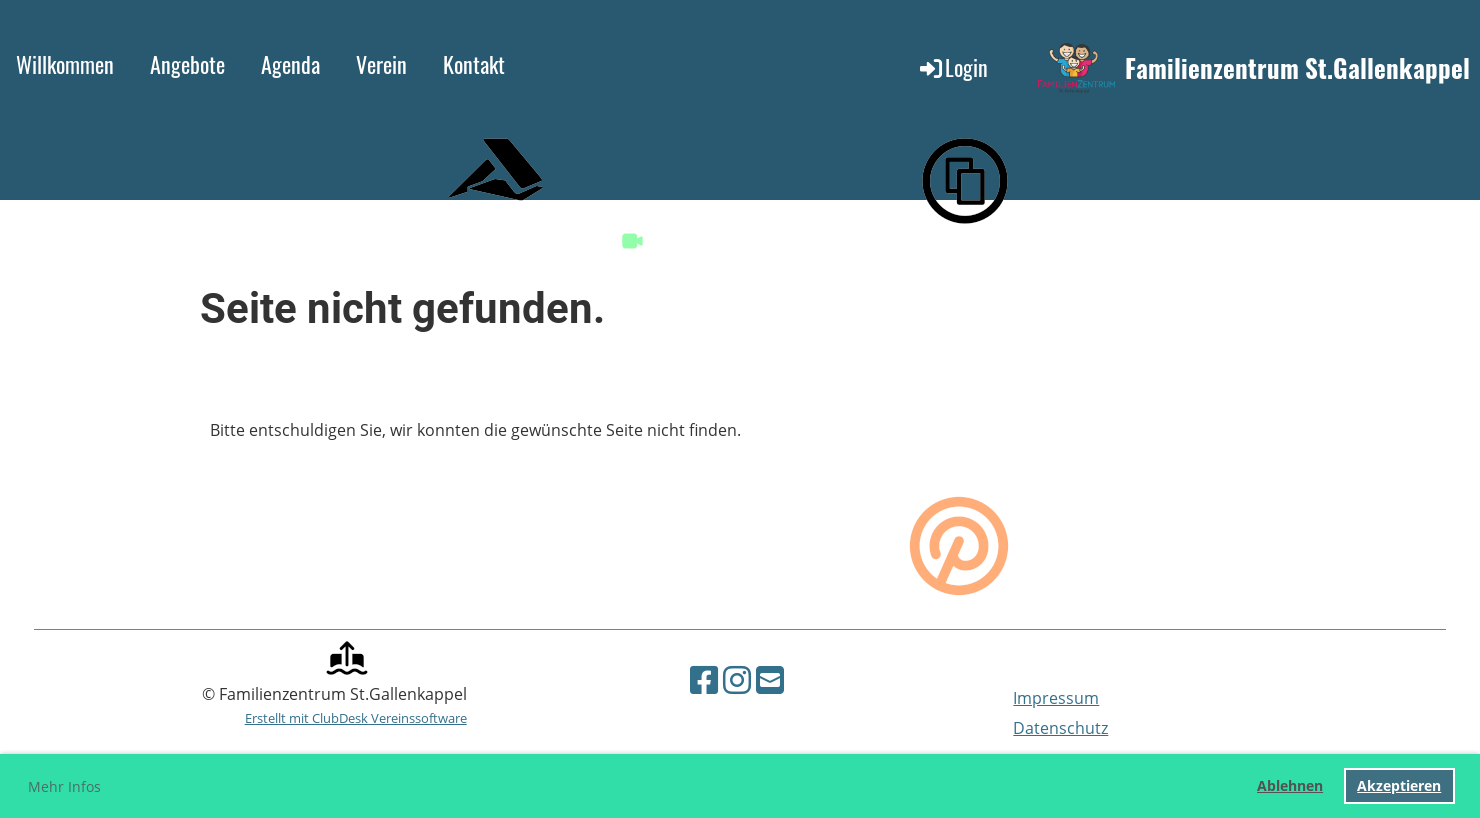  I want to click on start a video call, so click(633, 241).